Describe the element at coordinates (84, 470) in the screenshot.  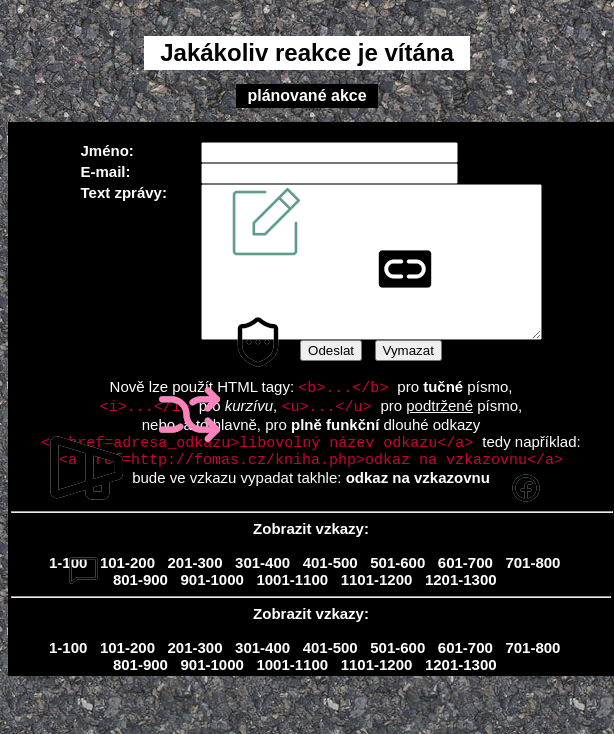
I see `make an announcement or broadcast` at that location.